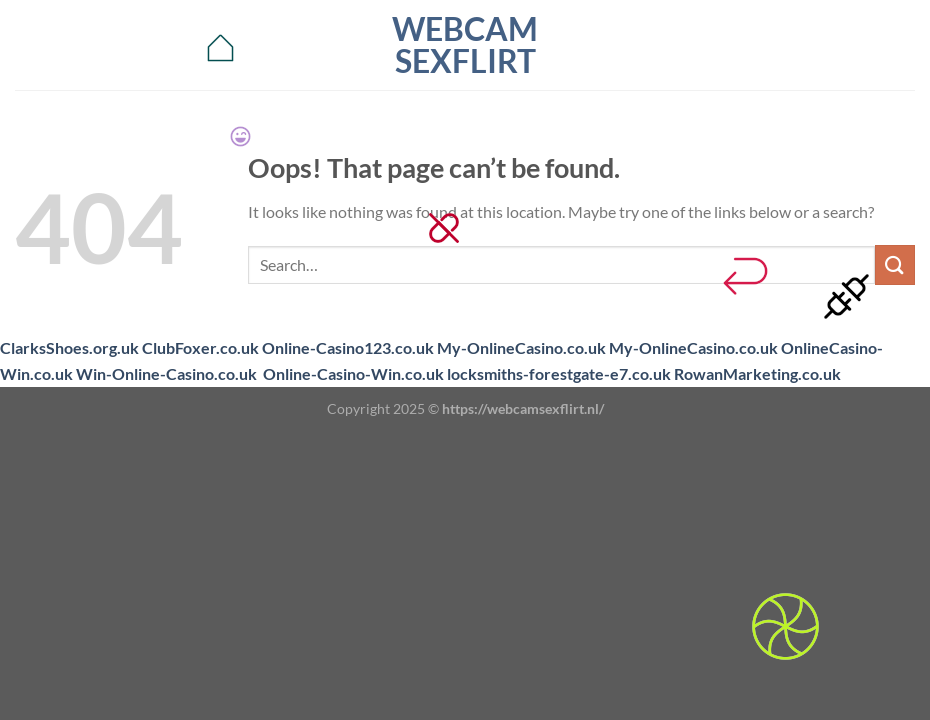 The image size is (930, 720). What do you see at coordinates (785, 626) in the screenshot?
I see `loading content in progress` at bounding box center [785, 626].